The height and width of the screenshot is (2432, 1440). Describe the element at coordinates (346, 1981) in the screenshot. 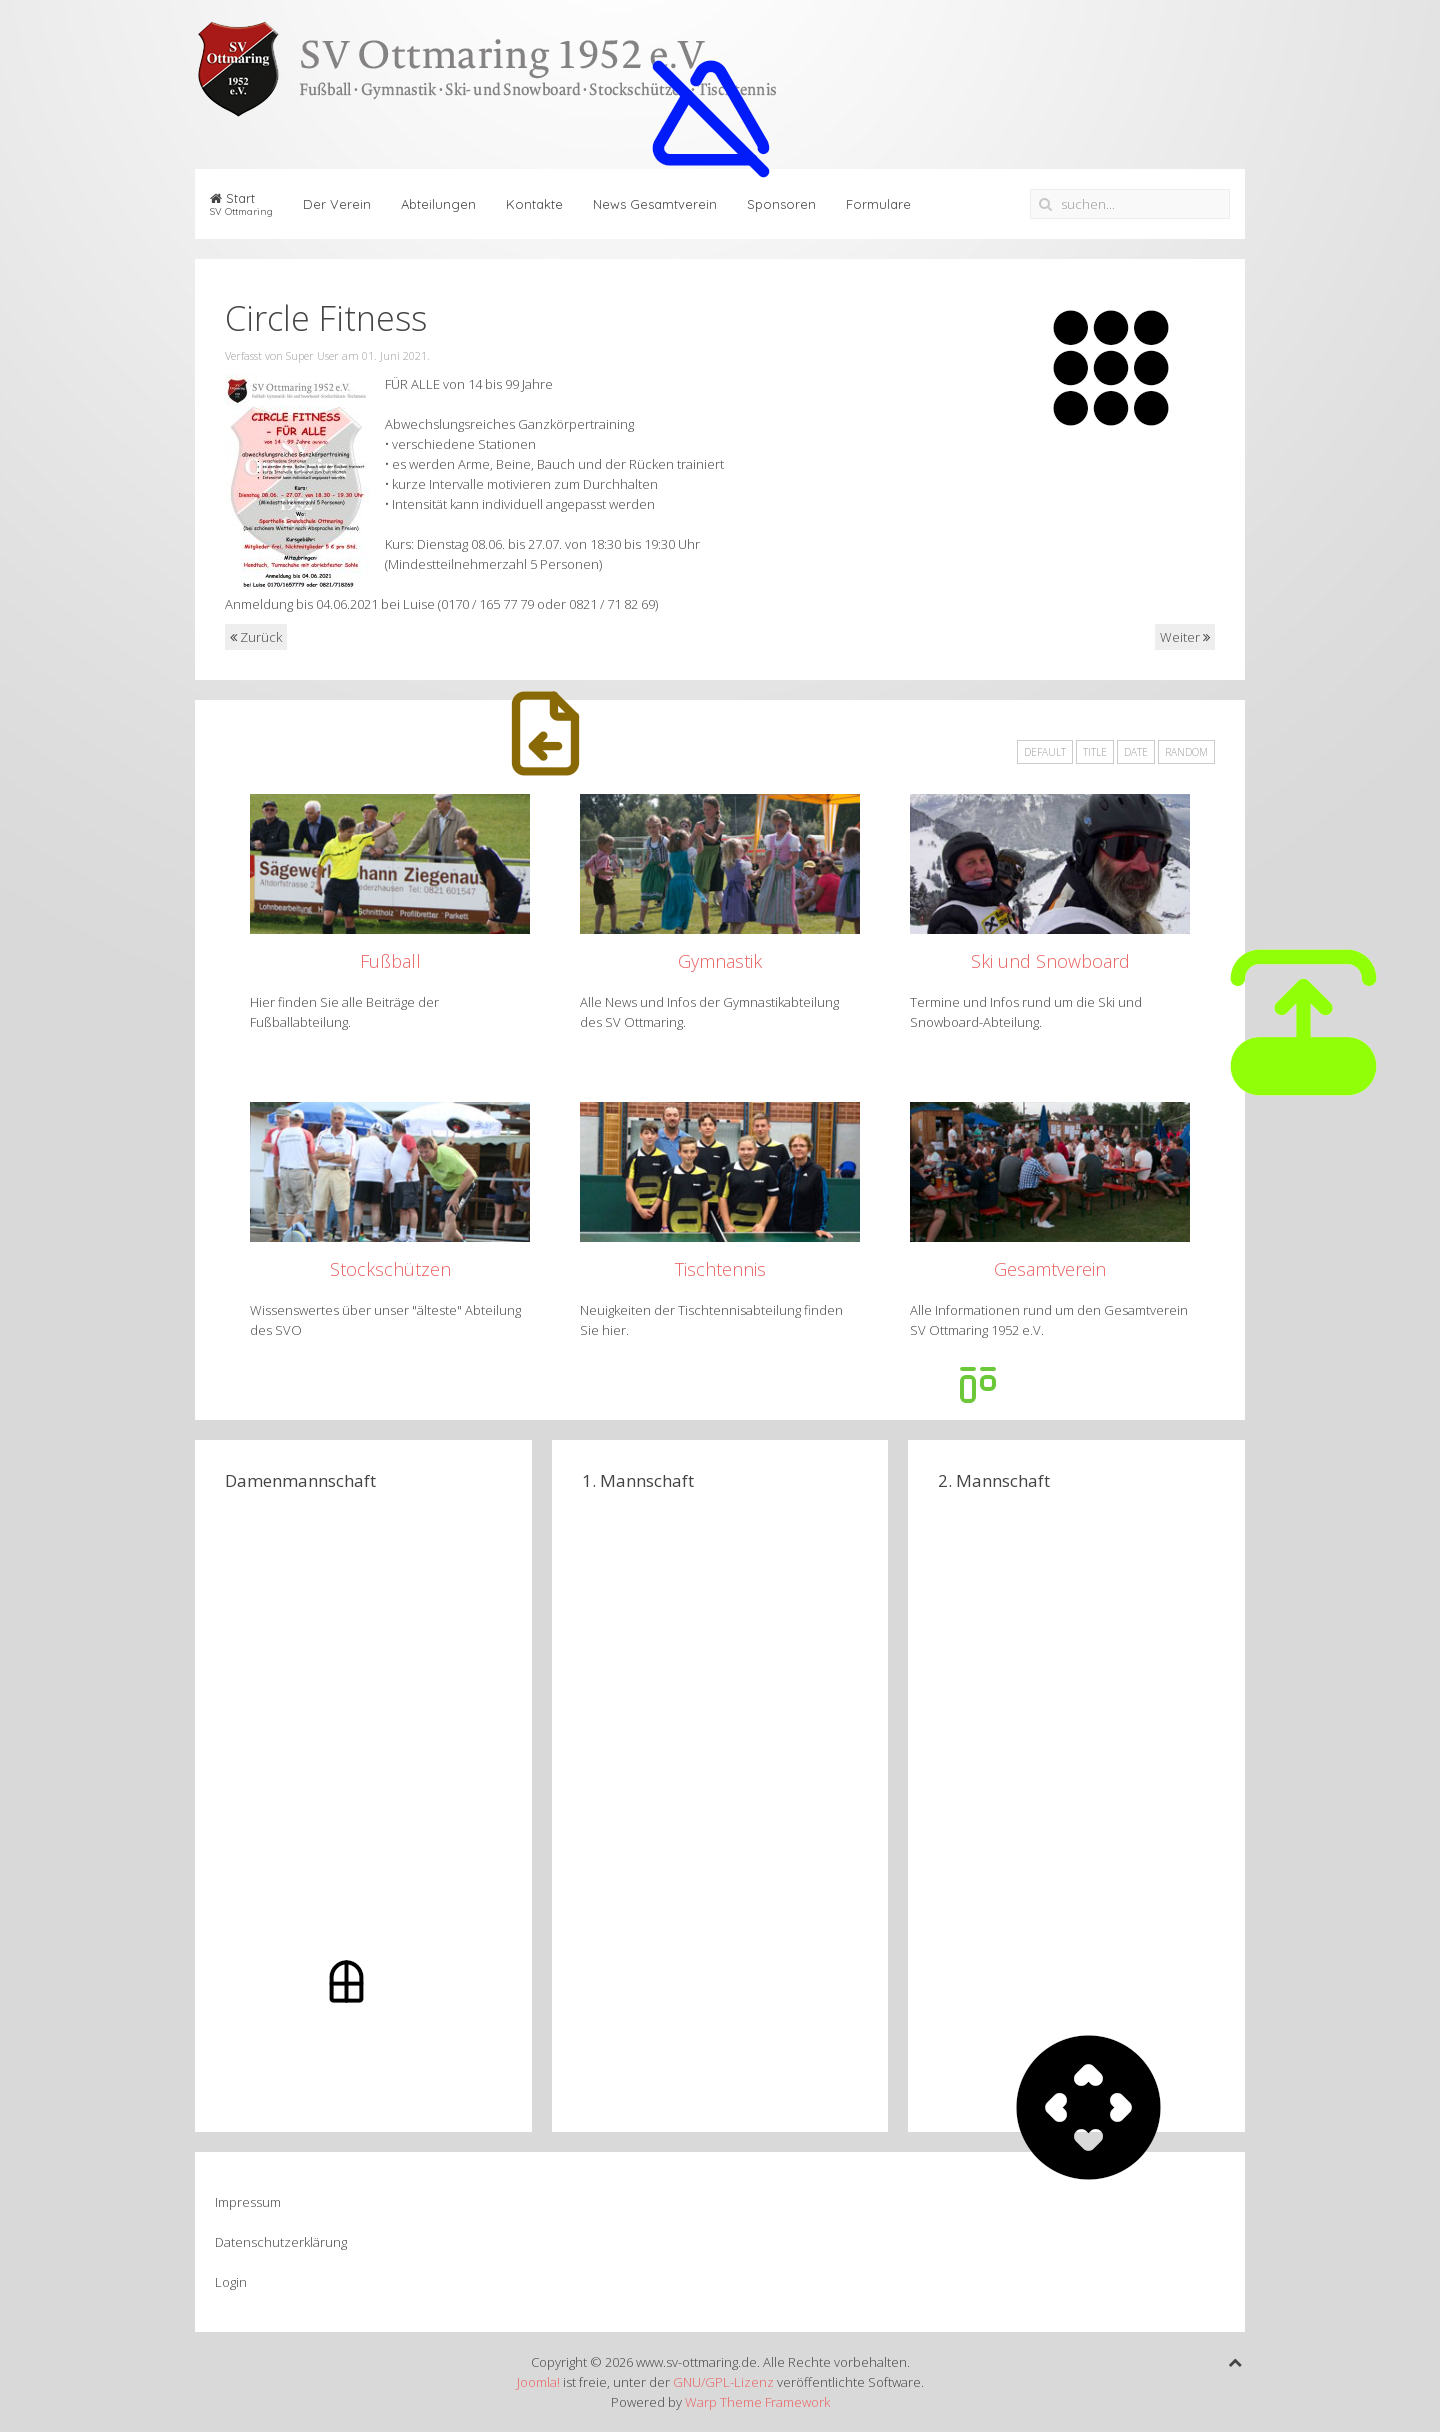

I see `open a new window` at that location.